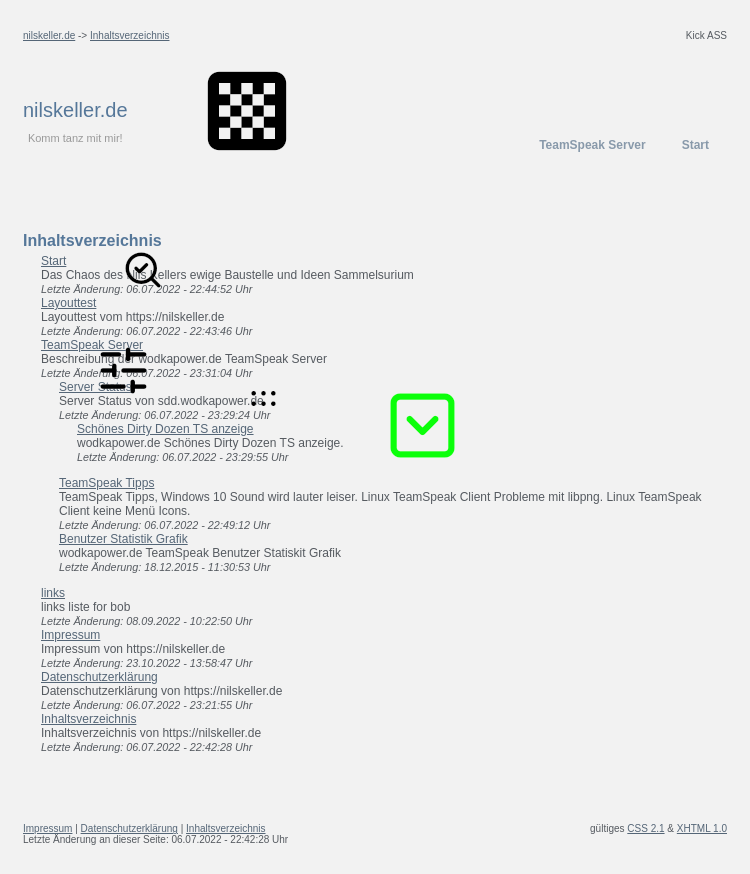  Describe the element at coordinates (143, 270) in the screenshot. I see `search completed successfully` at that location.